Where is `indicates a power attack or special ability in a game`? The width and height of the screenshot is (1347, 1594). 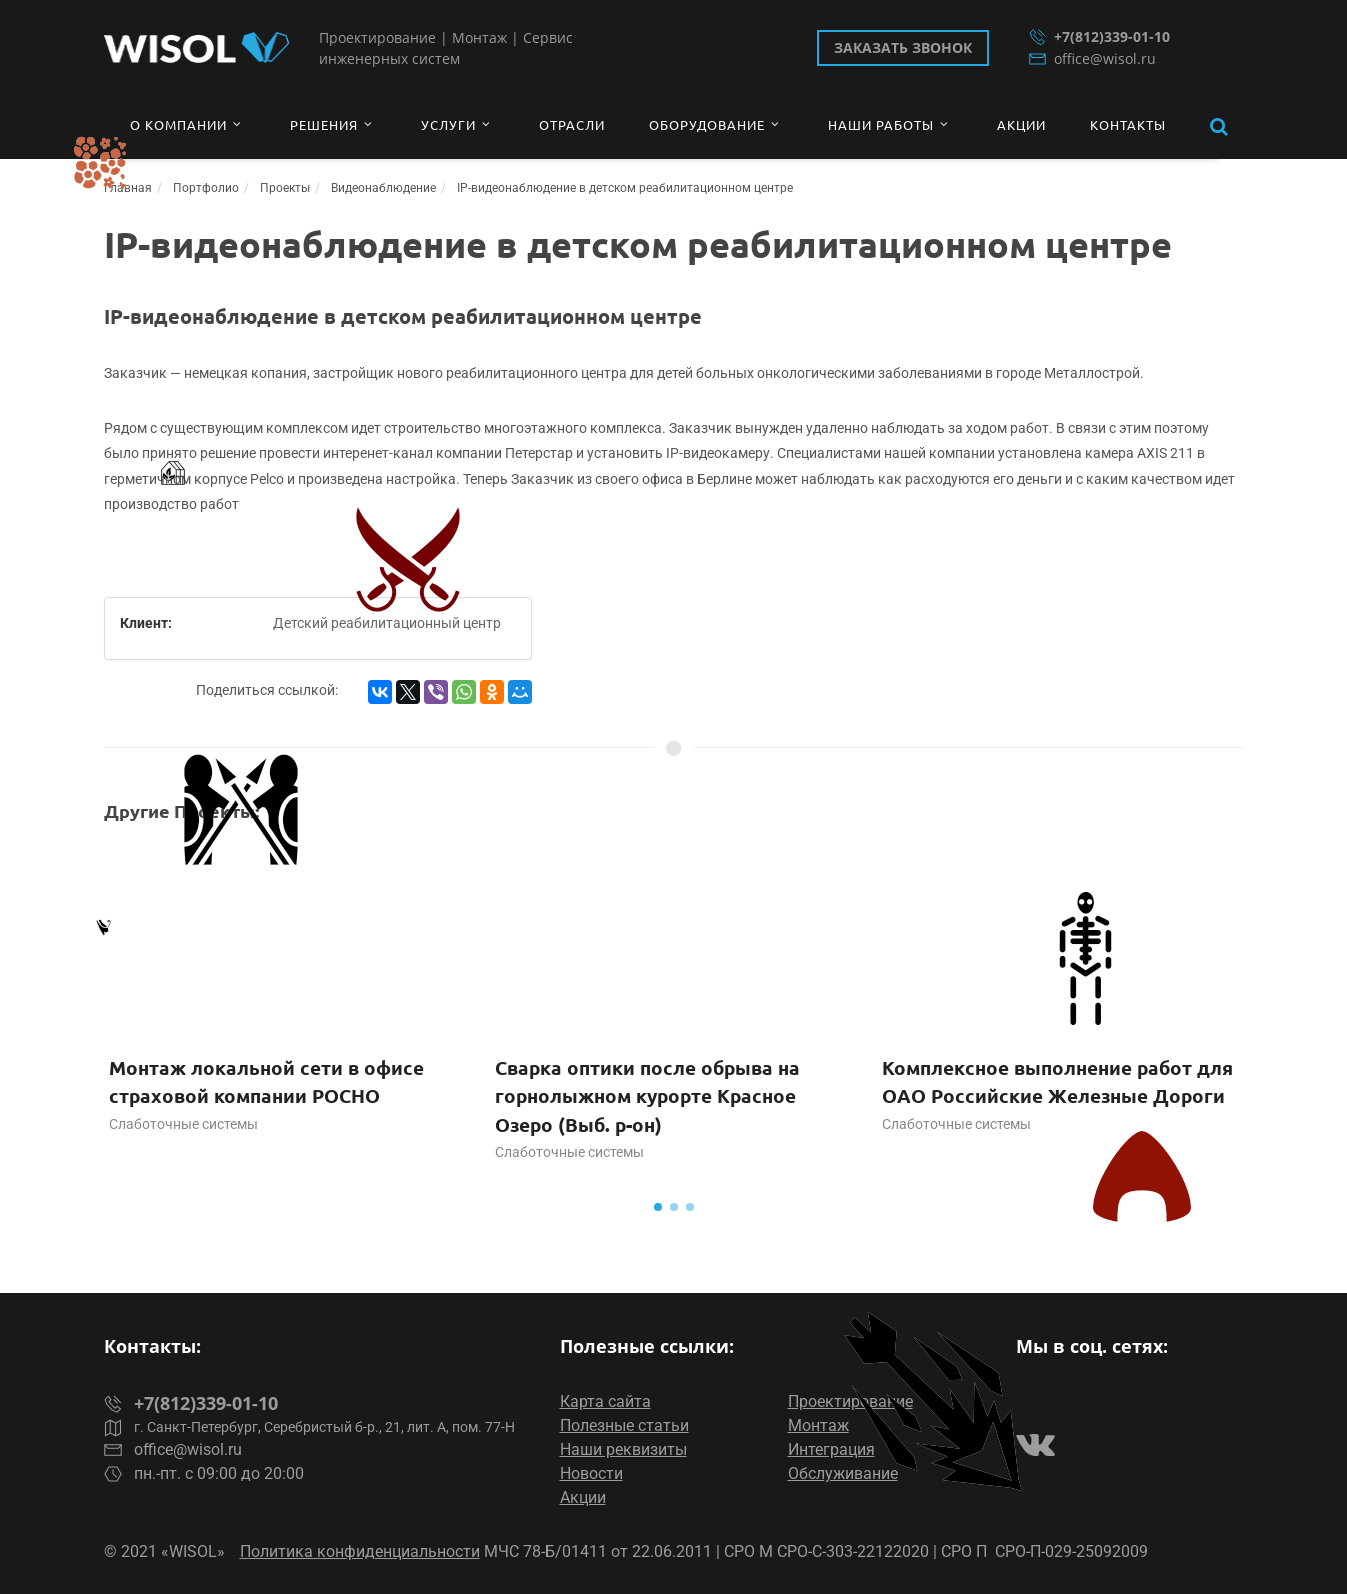
indicates a power attack or special ability in a game is located at coordinates (932, 1401).